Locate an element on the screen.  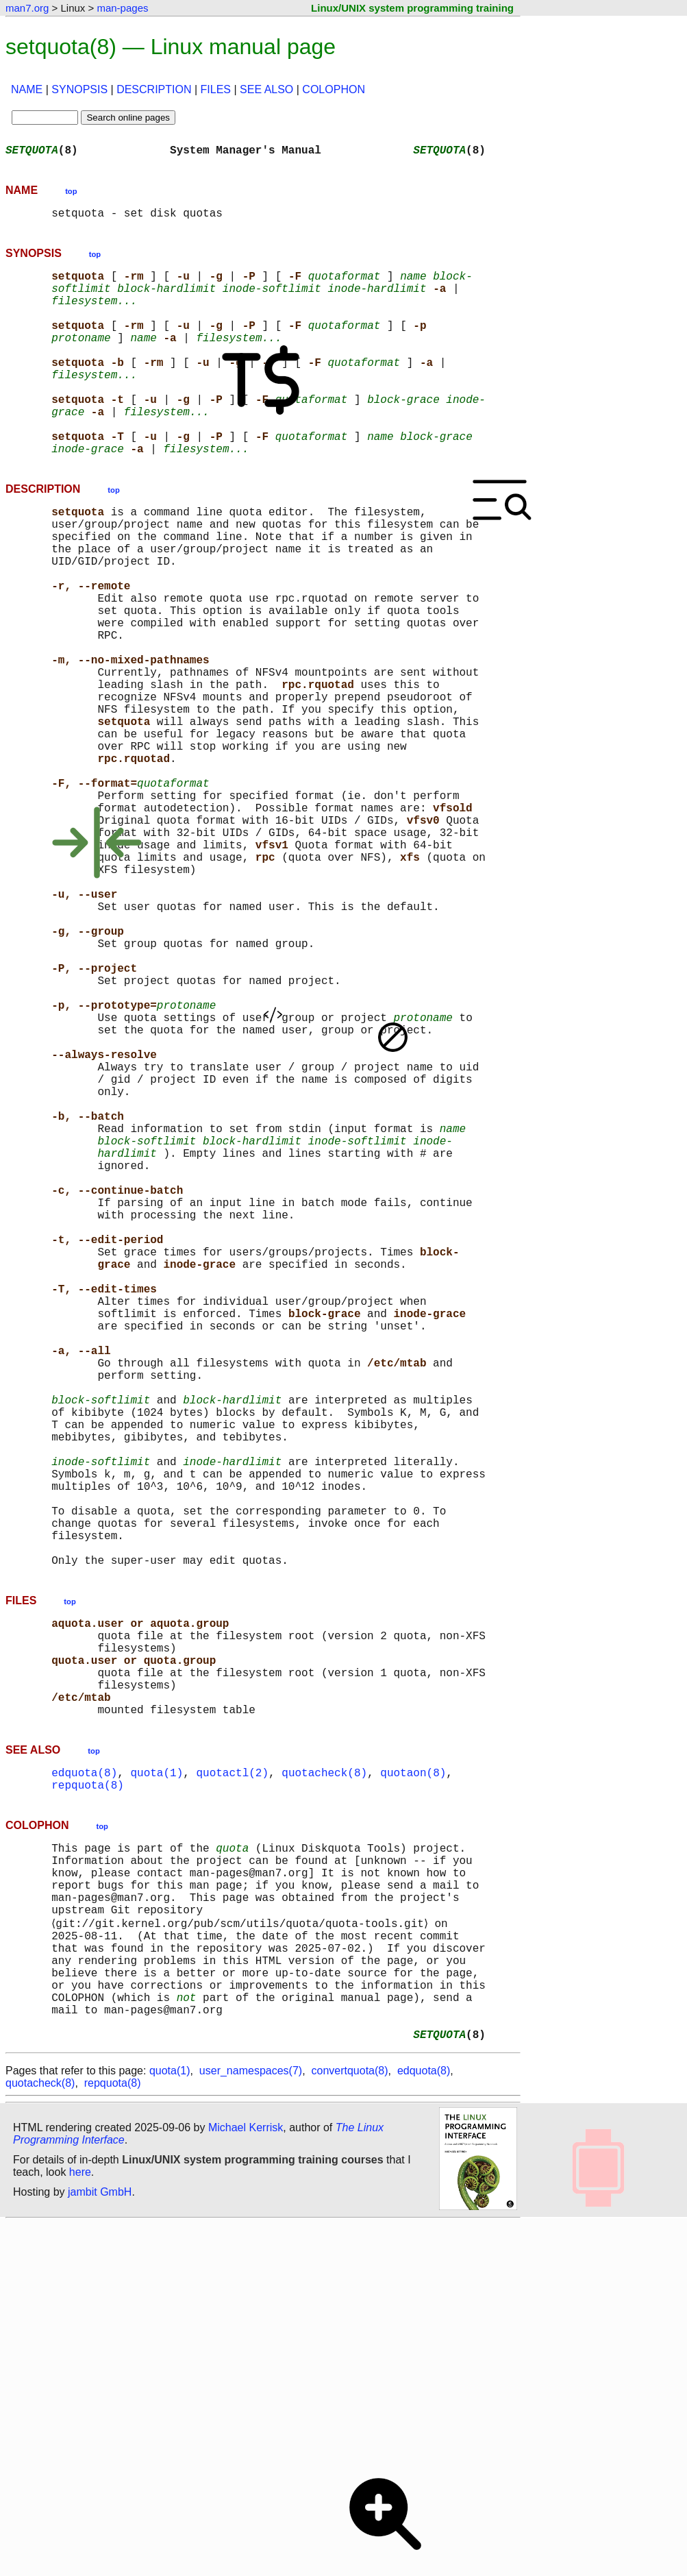
represents Tongan paʻanga currency (T$) is located at coordinates (260, 380).